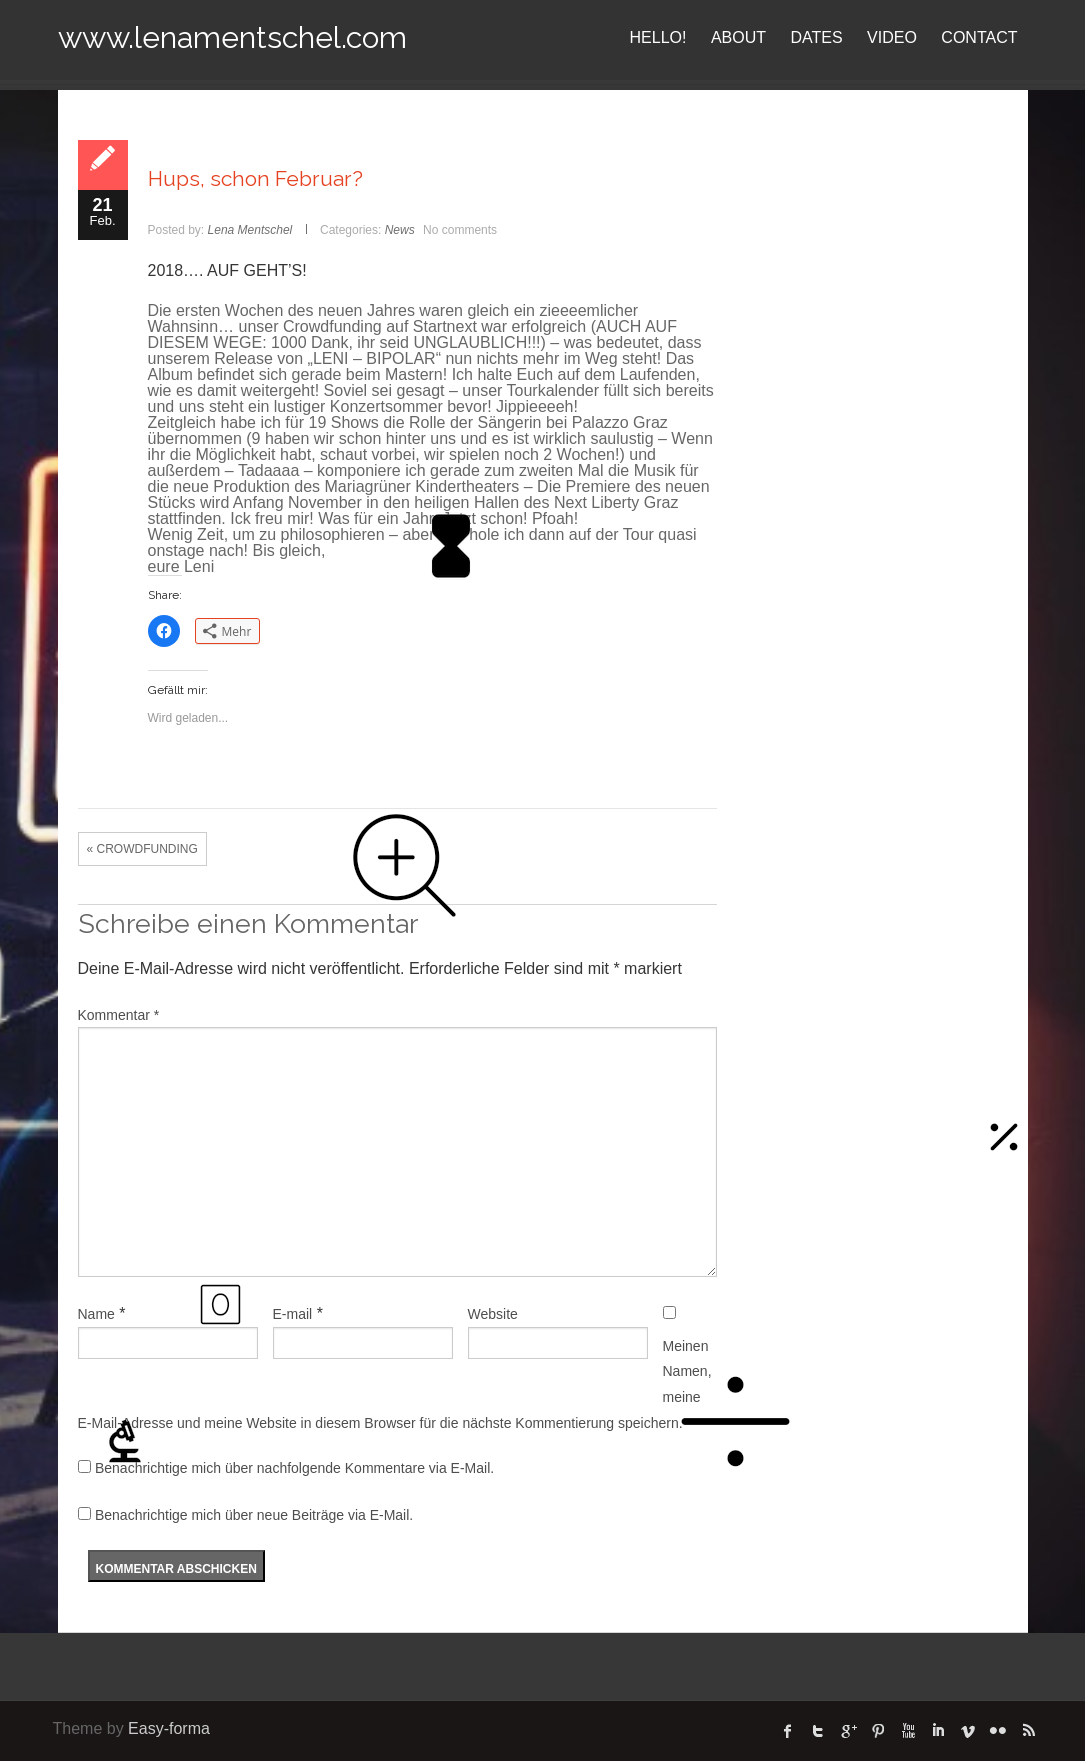  I want to click on view or apply a discount, so click(1004, 1137).